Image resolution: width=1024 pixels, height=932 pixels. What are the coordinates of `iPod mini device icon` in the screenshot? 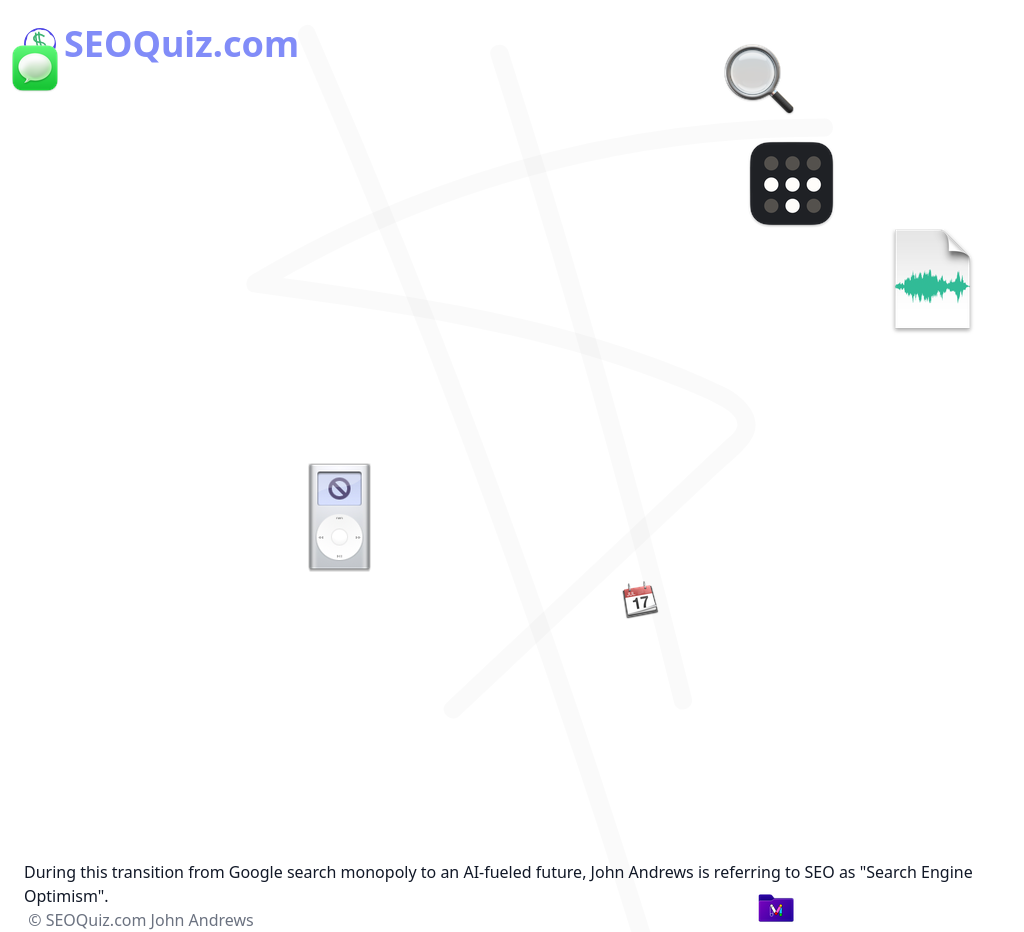 It's located at (339, 517).